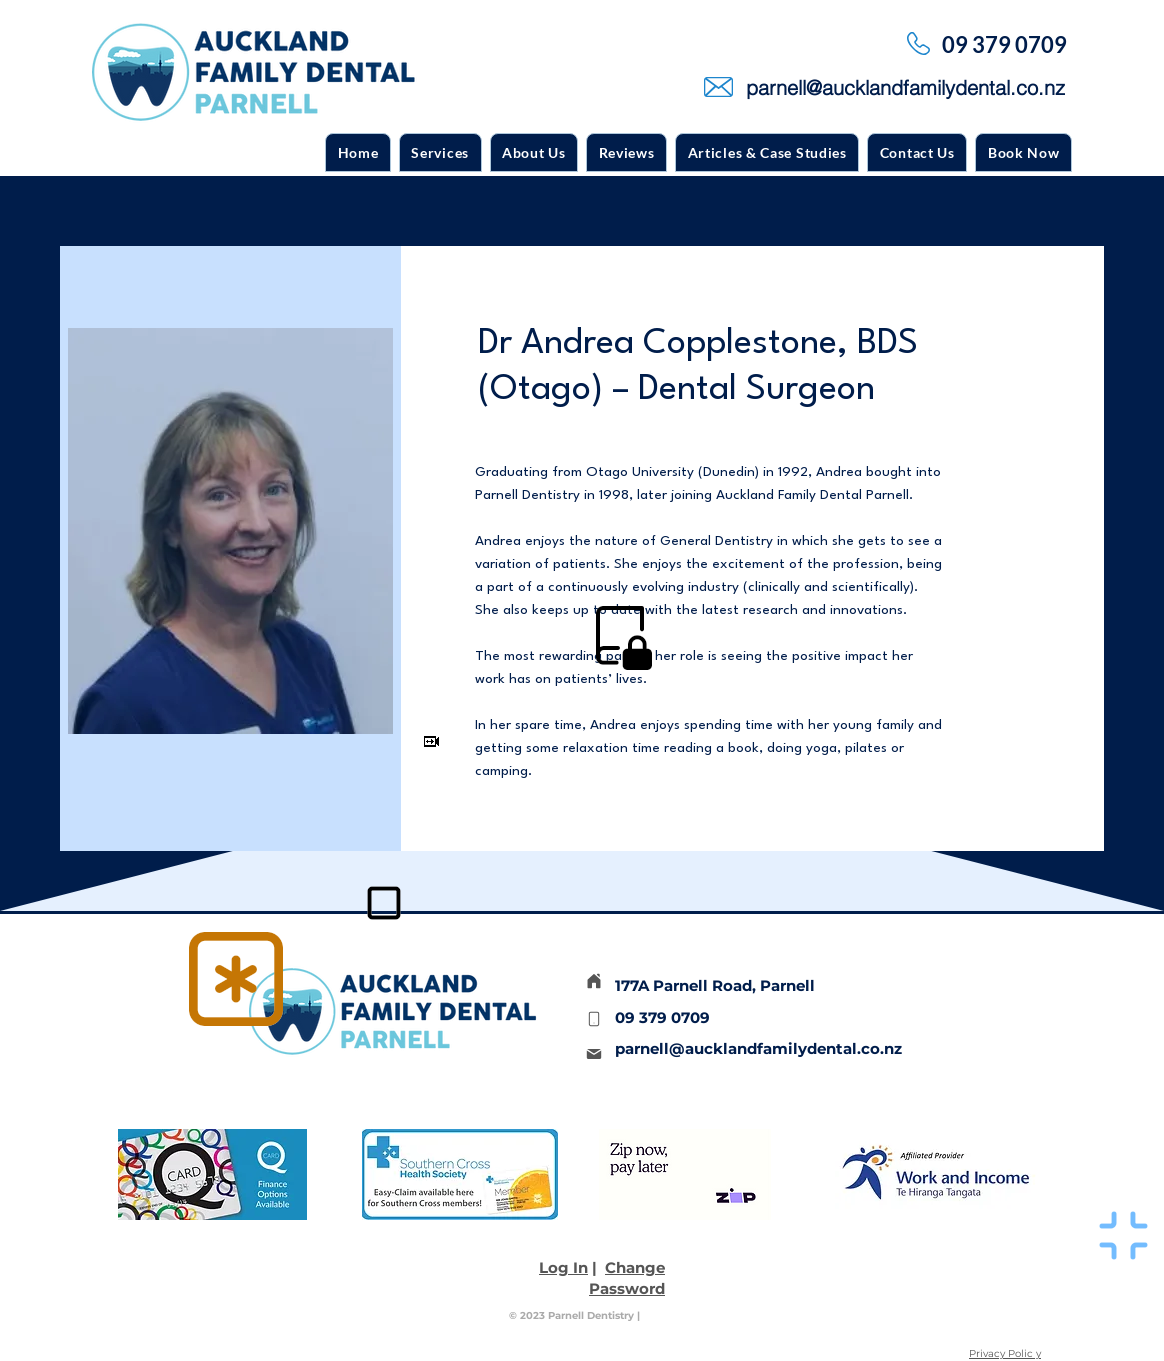  I want to click on access API keys or secrets, so click(236, 979).